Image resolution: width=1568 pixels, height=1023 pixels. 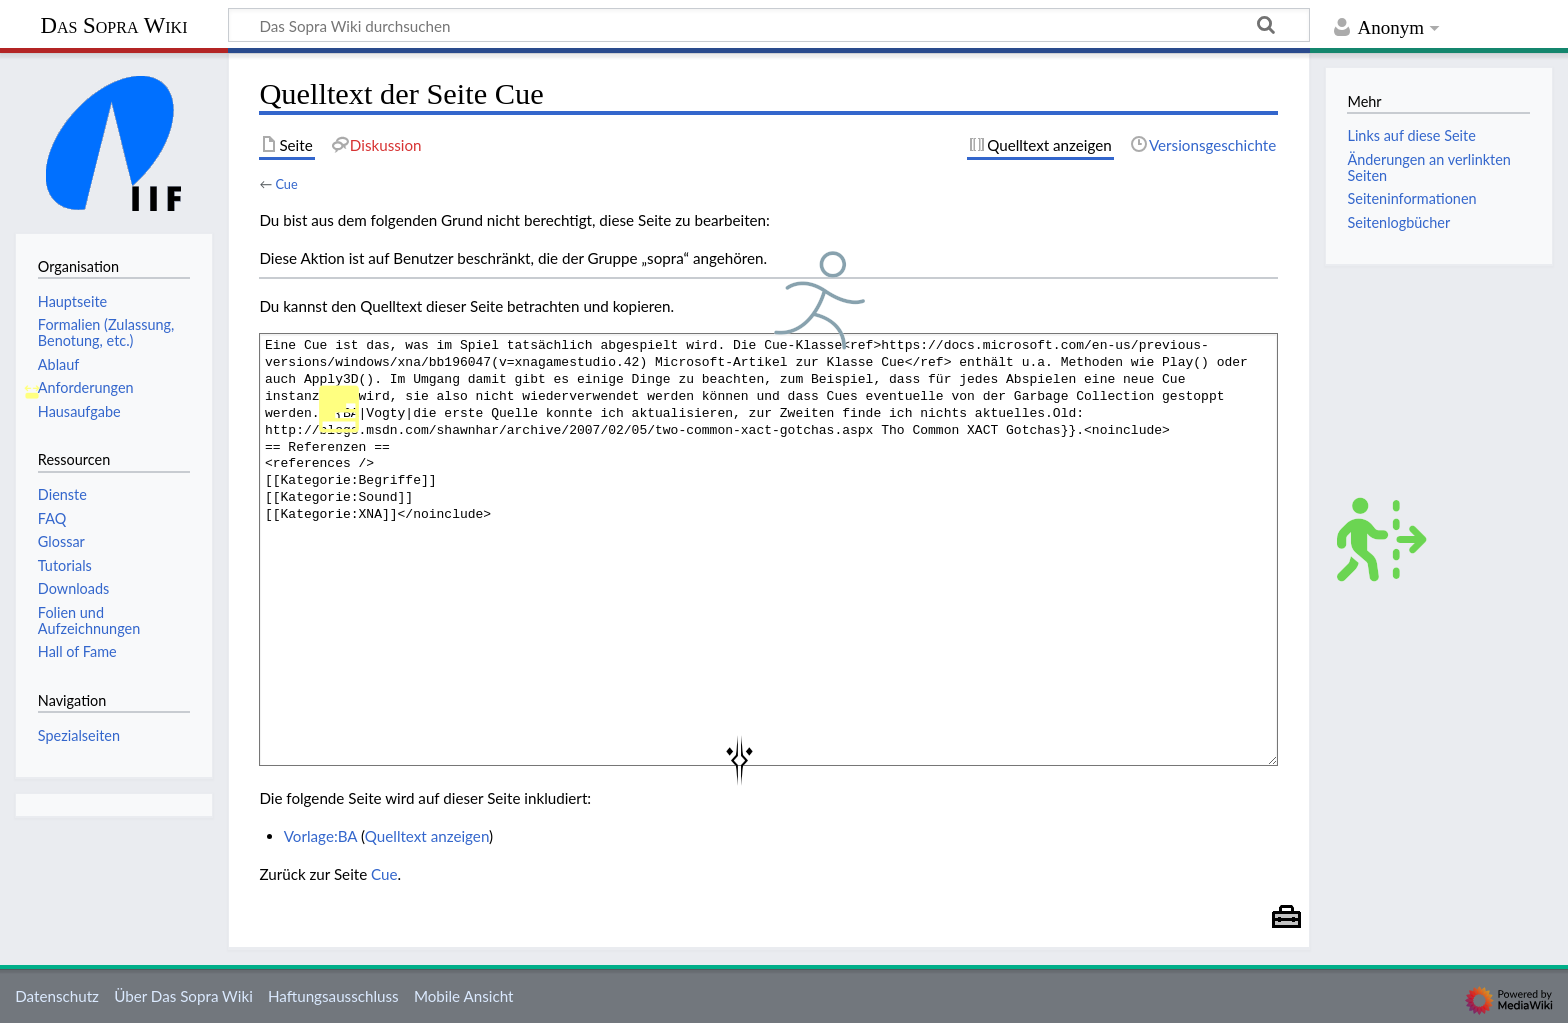 What do you see at coordinates (339, 409) in the screenshot?
I see `indicates stairs or stairway access` at bounding box center [339, 409].